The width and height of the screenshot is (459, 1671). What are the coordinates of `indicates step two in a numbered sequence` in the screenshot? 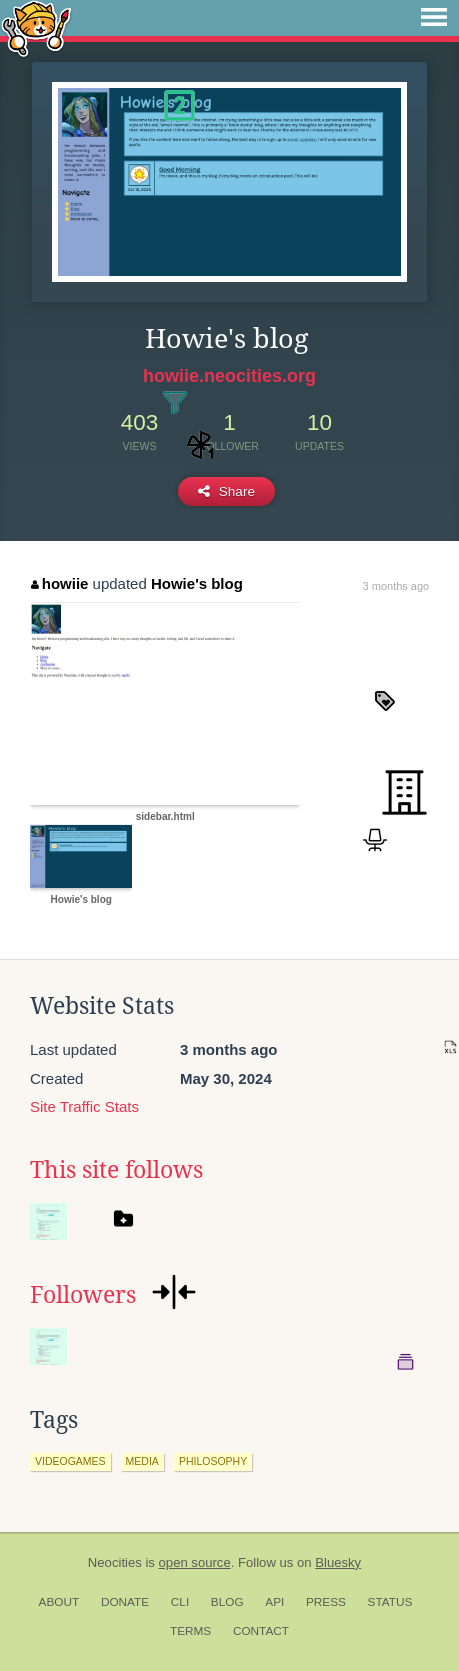 It's located at (179, 105).